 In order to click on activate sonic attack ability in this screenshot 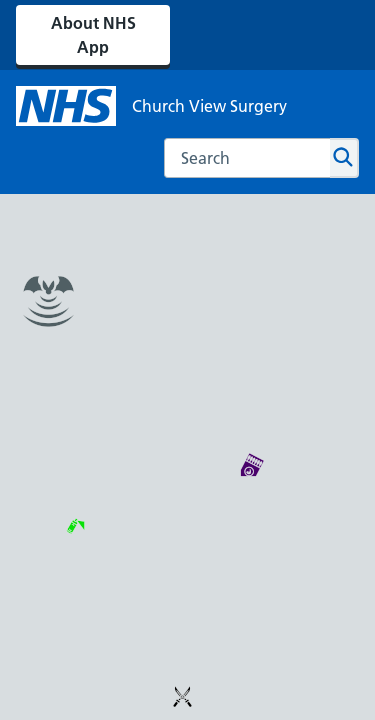, I will do `click(48, 301)`.